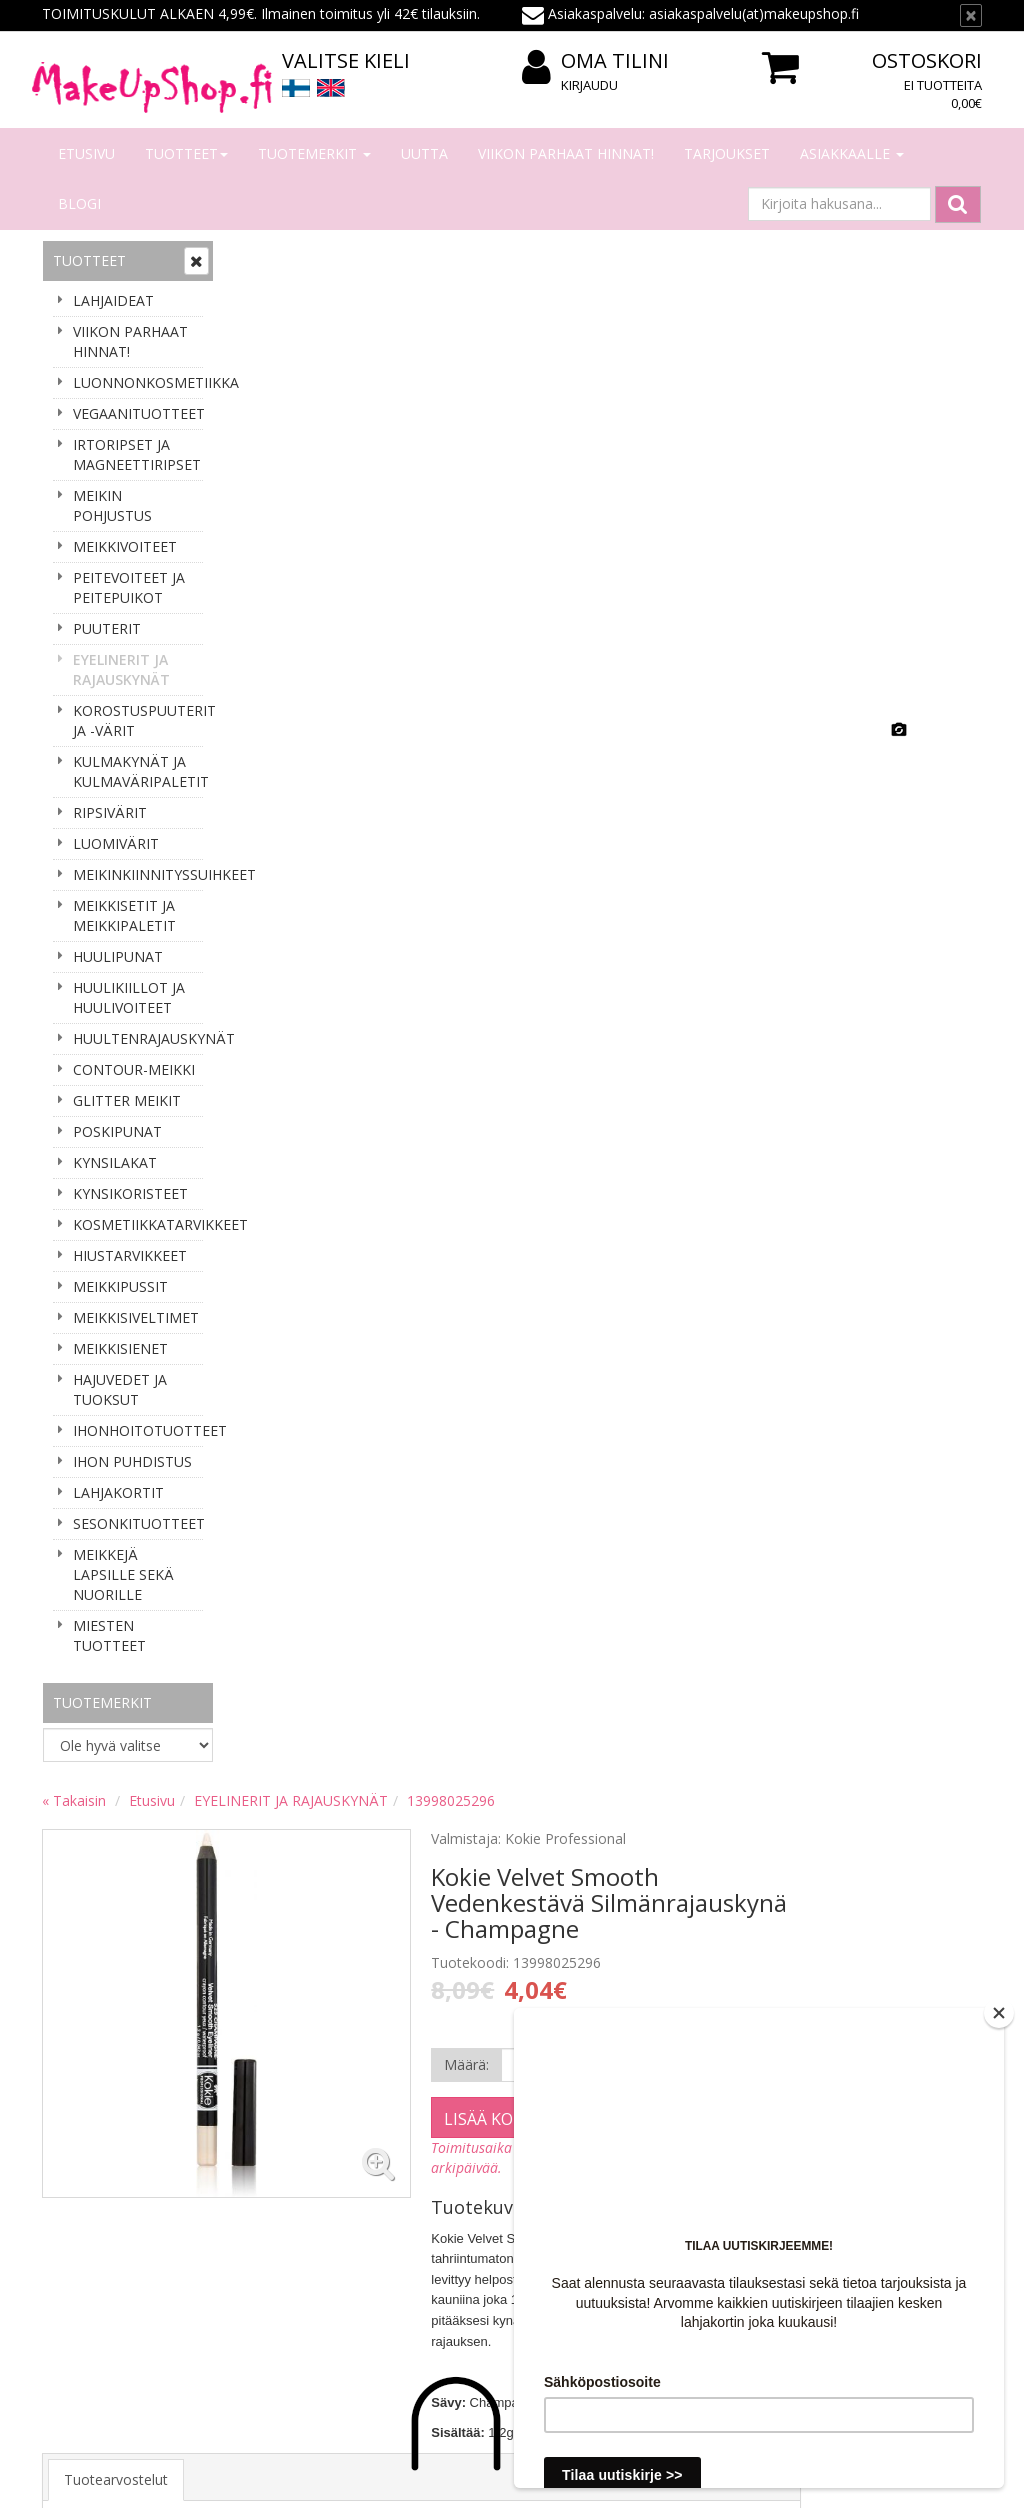  Describe the element at coordinates (899, 730) in the screenshot. I see `switch between front and rear camera` at that location.